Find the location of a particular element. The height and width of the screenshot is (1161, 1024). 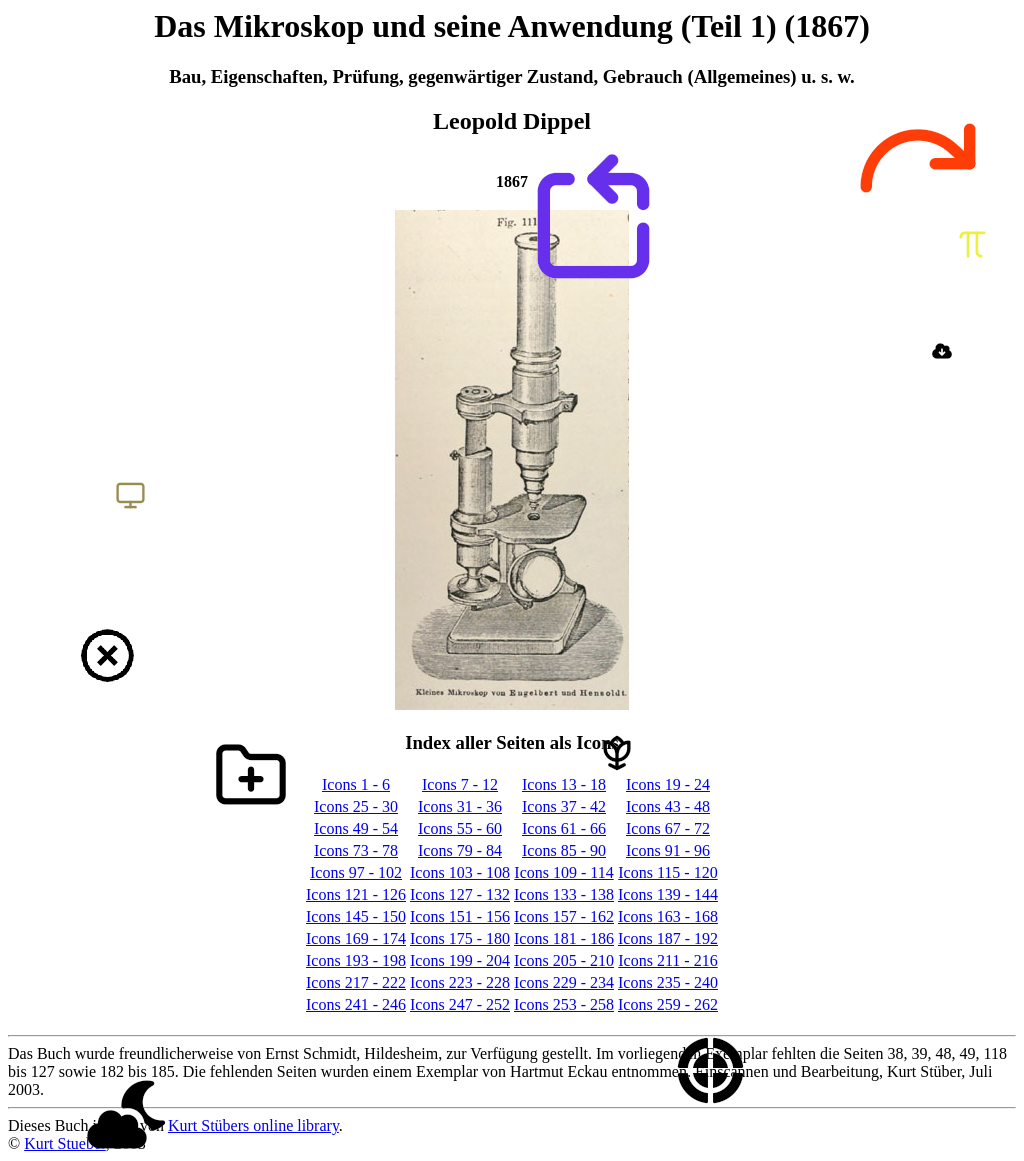

download from cloud storage is located at coordinates (942, 351).